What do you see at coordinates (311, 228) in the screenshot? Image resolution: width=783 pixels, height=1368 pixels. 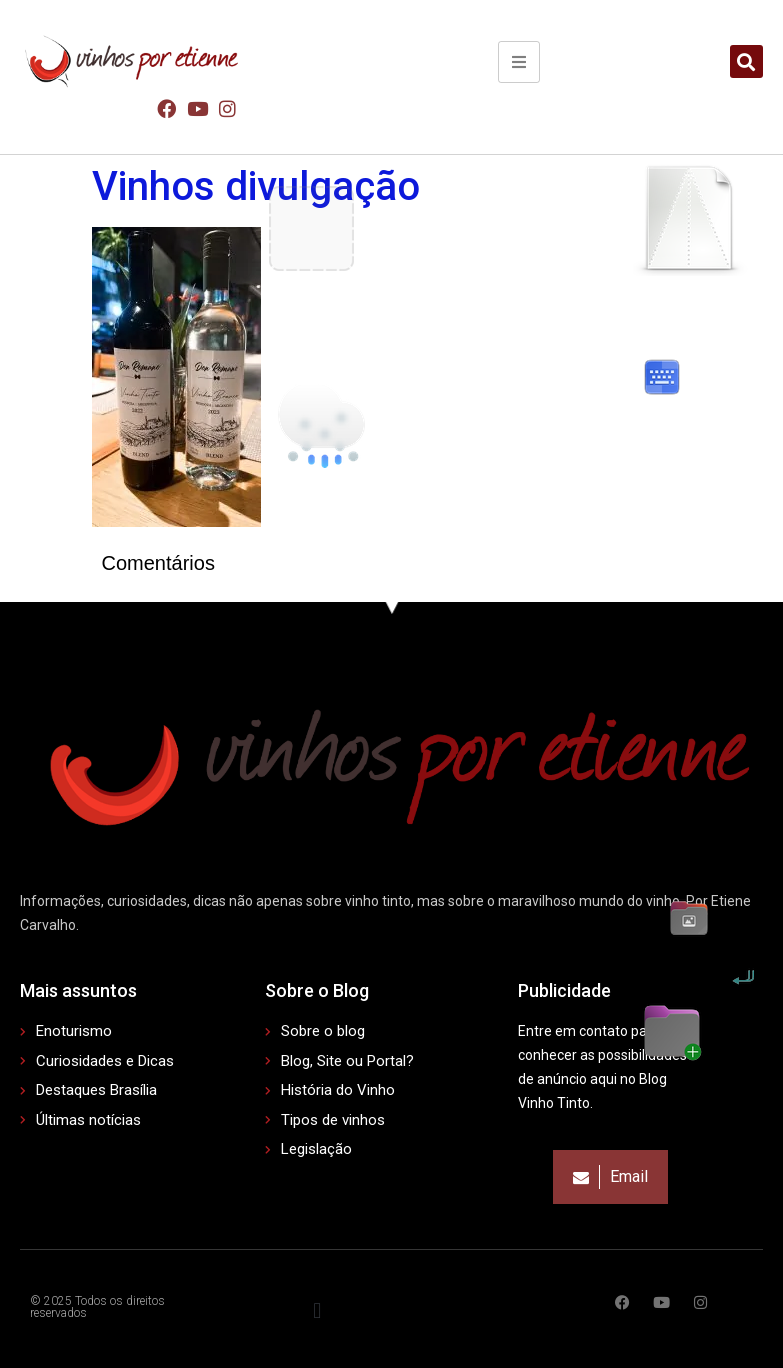 I see `represents an unrecognized or unknown file type` at bounding box center [311, 228].